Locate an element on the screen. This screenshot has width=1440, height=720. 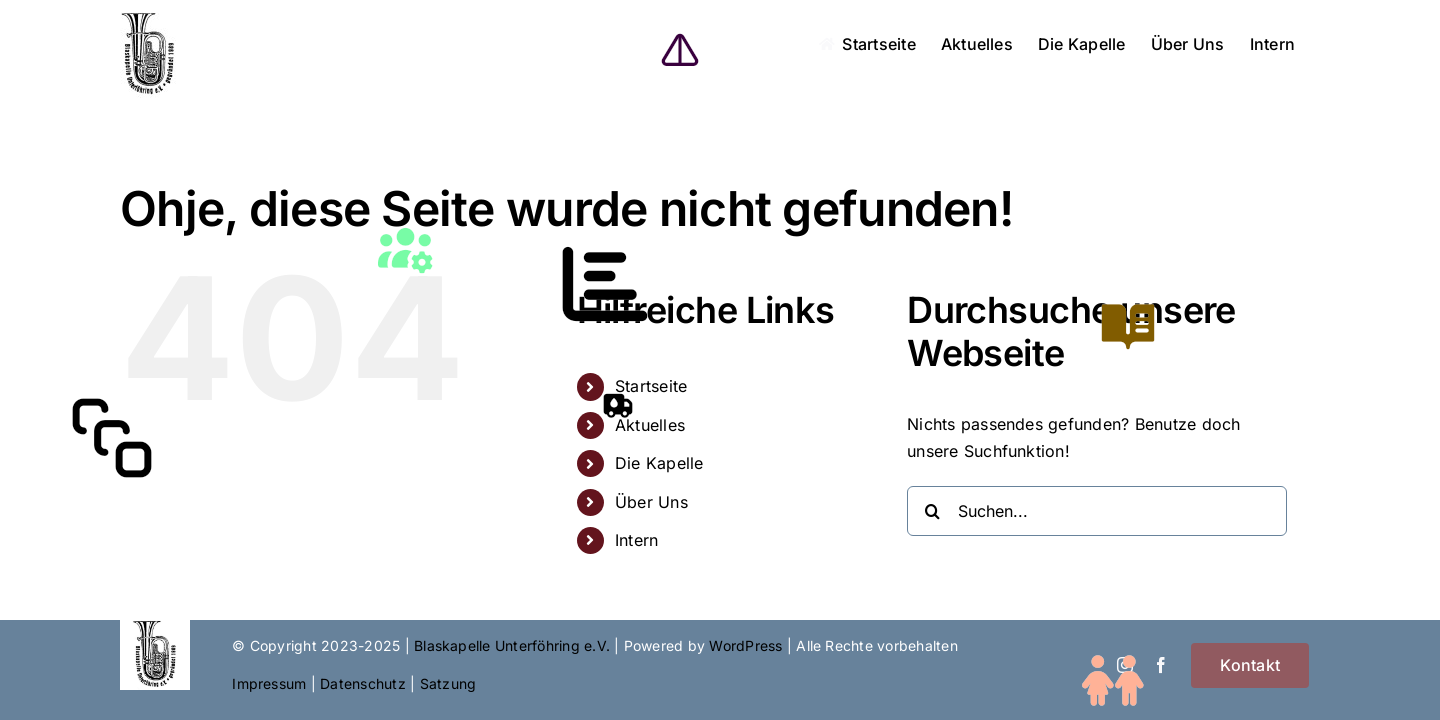
view stacked layers or cards is located at coordinates (112, 438).